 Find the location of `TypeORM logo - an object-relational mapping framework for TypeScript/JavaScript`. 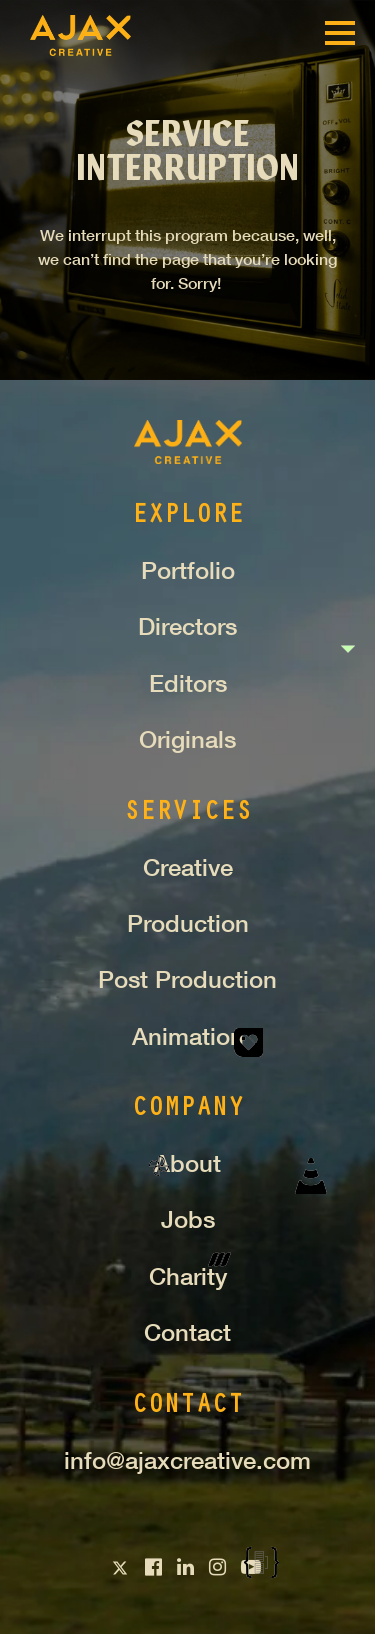

TypeORM logo - an object-relational mapping framework for TypeScript/JavaScript is located at coordinates (261, 1562).